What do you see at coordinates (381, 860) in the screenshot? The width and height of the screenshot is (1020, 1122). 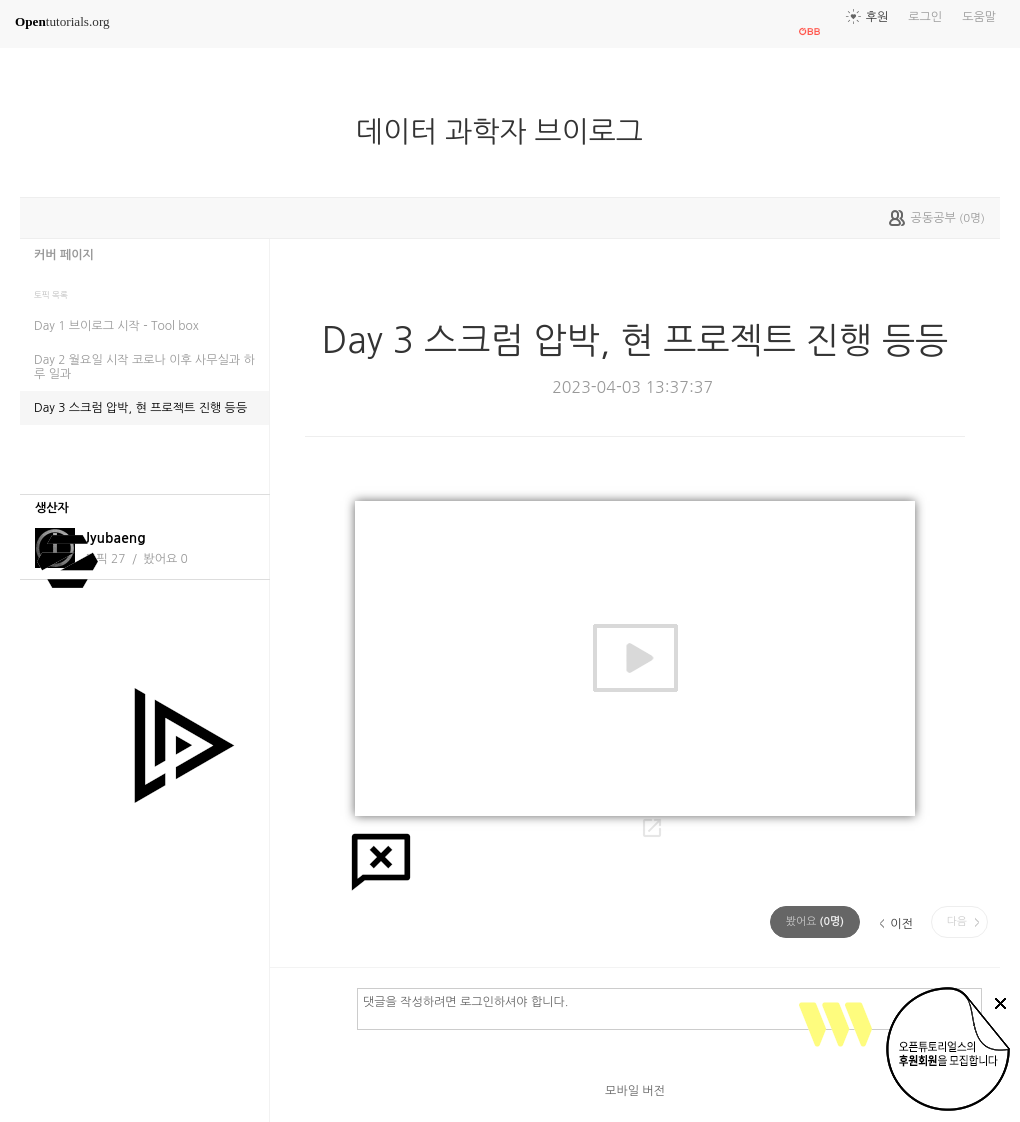 I see `delete a conversation` at bounding box center [381, 860].